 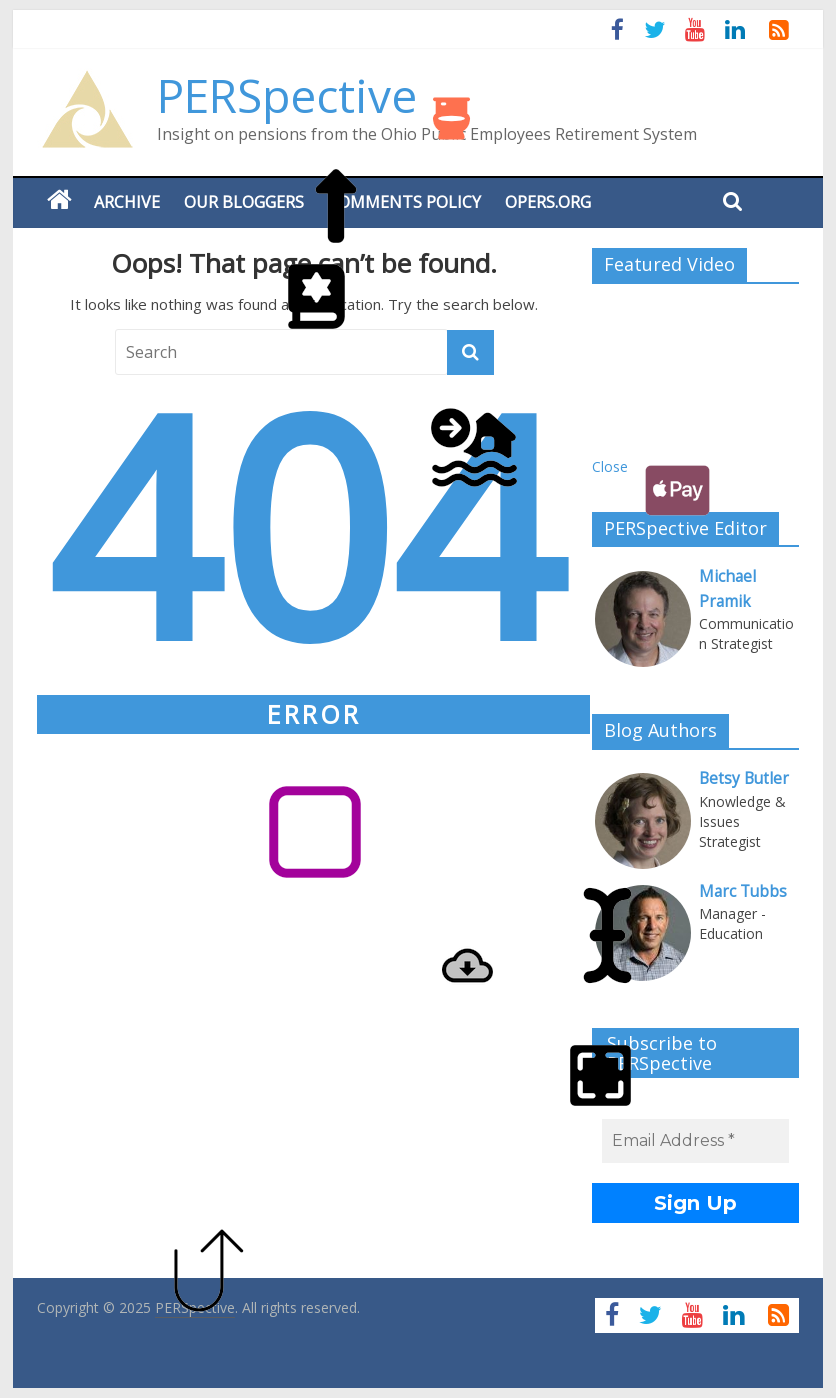 What do you see at coordinates (205, 1270) in the screenshot?
I see `redo or repeat last action` at bounding box center [205, 1270].